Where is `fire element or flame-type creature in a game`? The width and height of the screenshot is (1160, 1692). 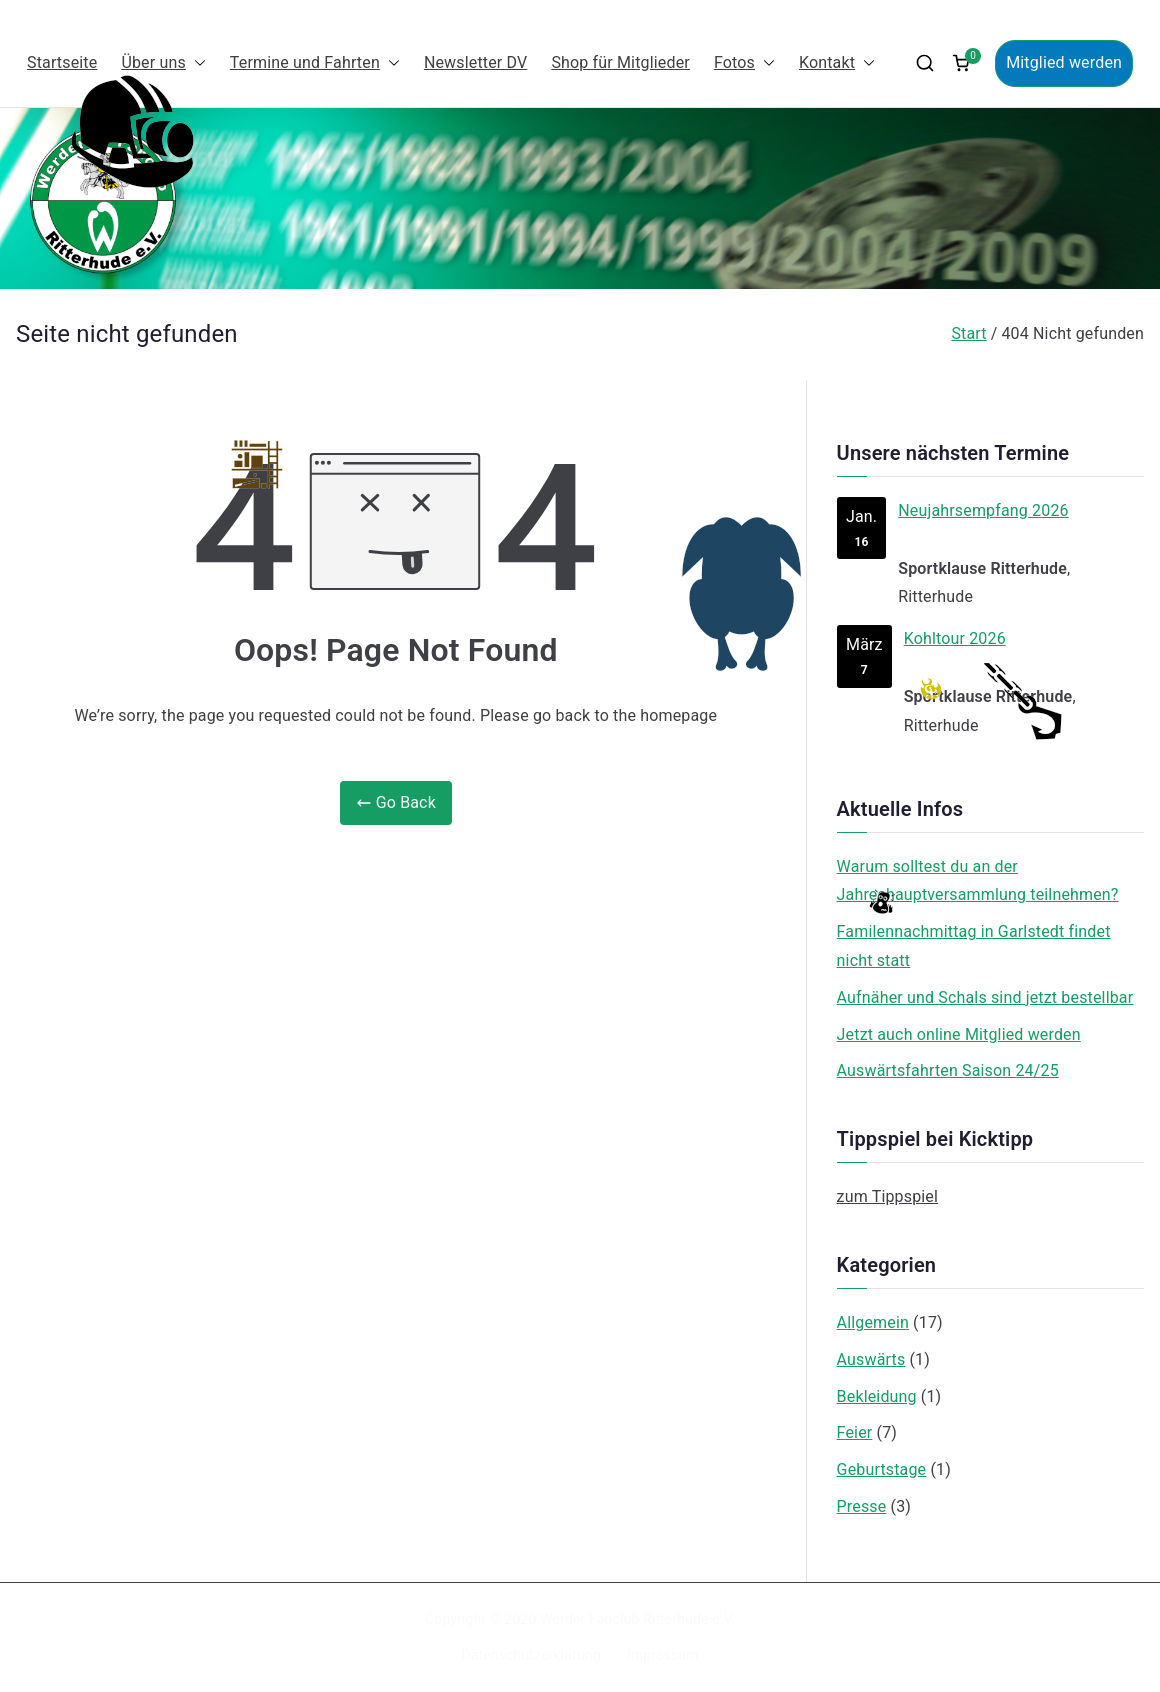 fire element or flame-type creature in a game is located at coordinates (930, 688).